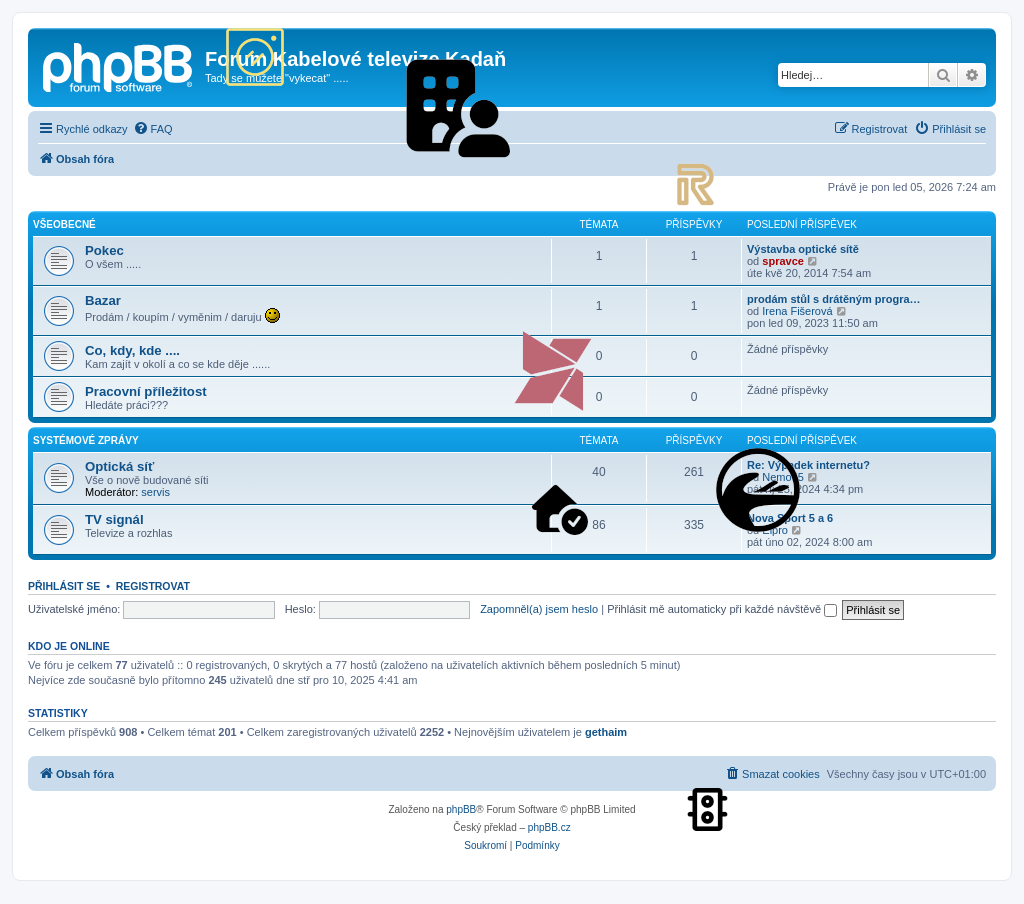 This screenshot has width=1024, height=904. What do you see at coordinates (707, 809) in the screenshot?
I see `traffic light or signal indicator` at bounding box center [707, 809].